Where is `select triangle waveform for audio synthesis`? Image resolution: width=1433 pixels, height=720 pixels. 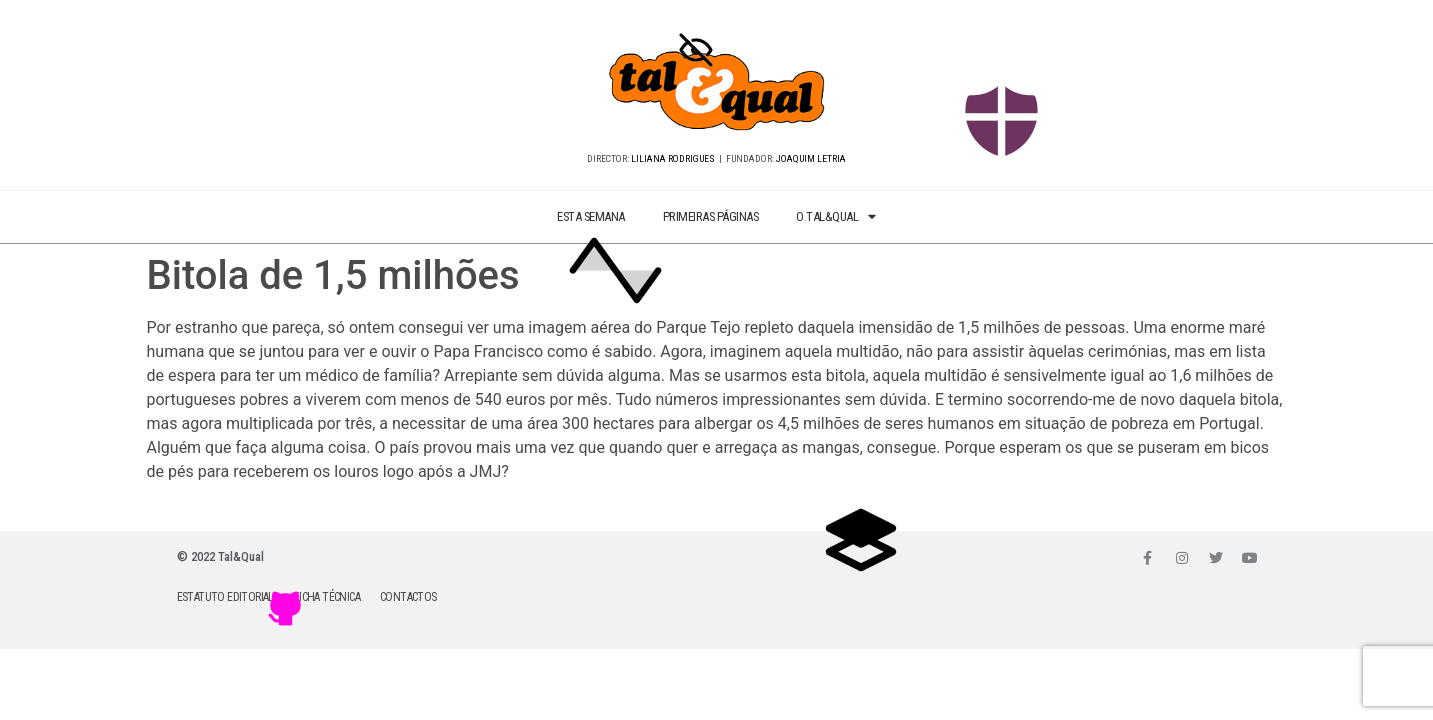
select triangle waveform for audio synthesis is located at coordinates (615, 270).